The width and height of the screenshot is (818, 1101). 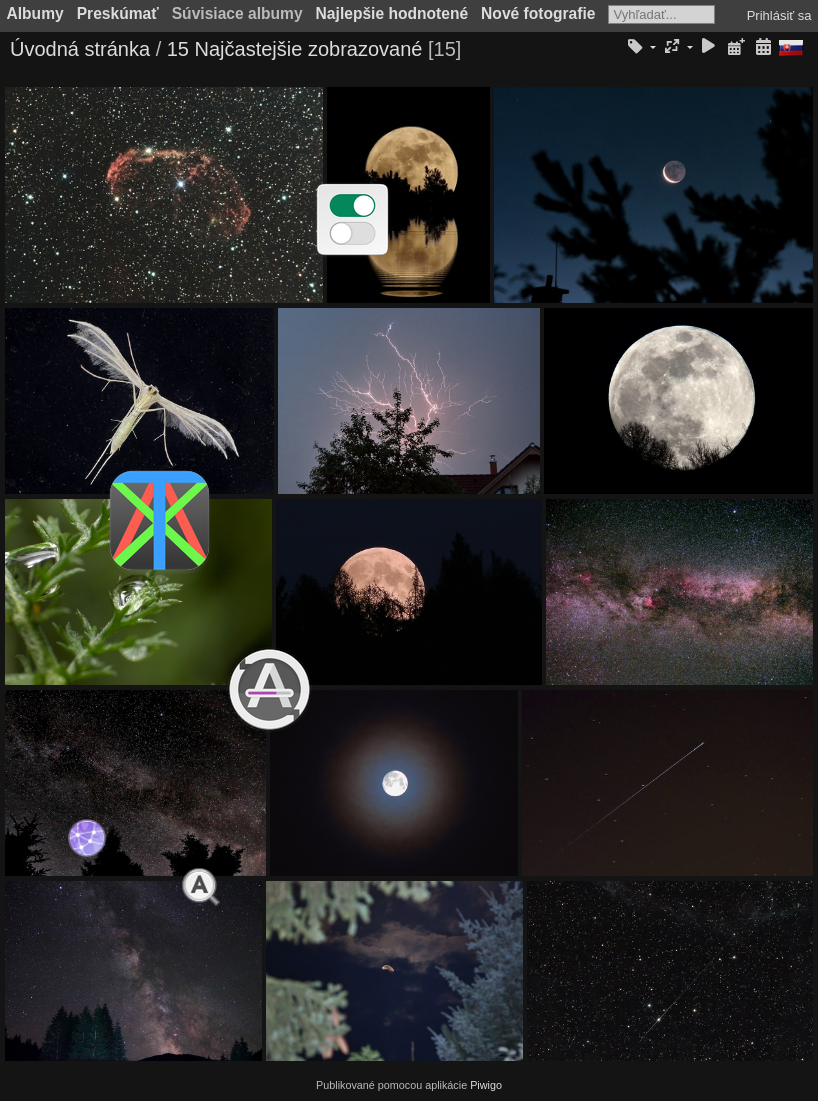 What do you see at coordinates (352, 219) in the screenshot?
I see `open system settings or preferences` at bounding box center [352, 219].